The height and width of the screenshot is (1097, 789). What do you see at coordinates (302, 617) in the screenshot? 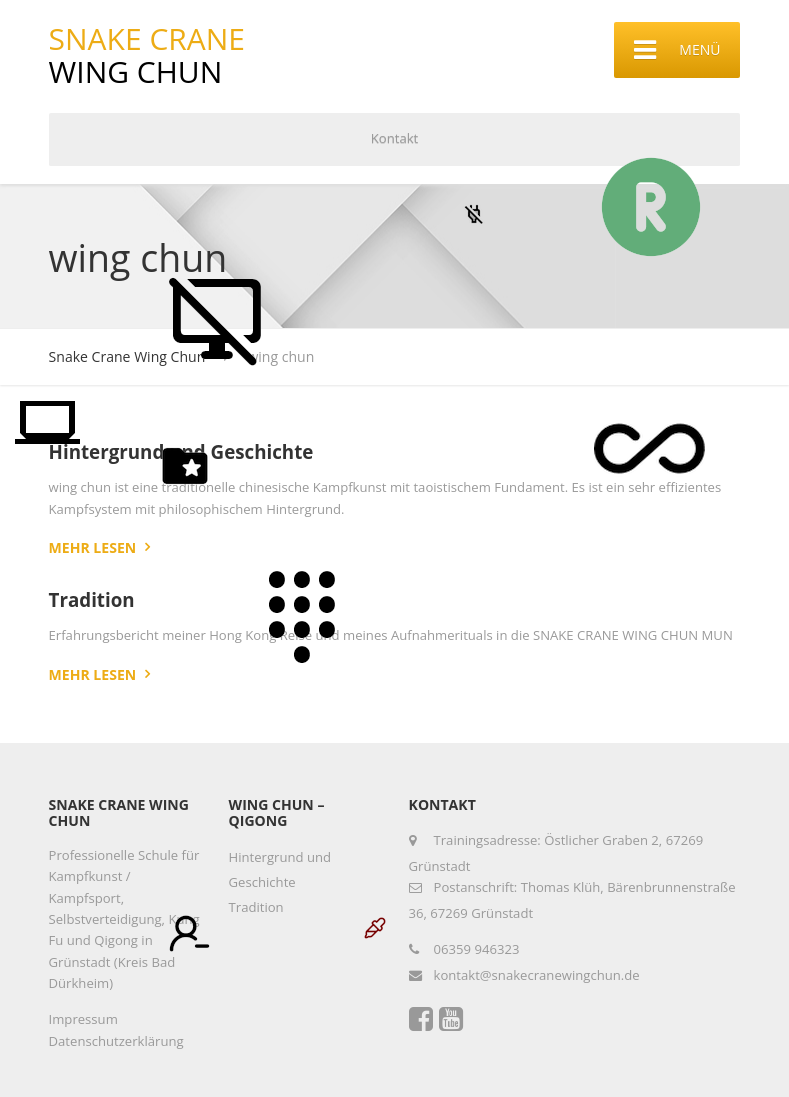
I see `open the phone dialpad` at bounding box center [302, 617].